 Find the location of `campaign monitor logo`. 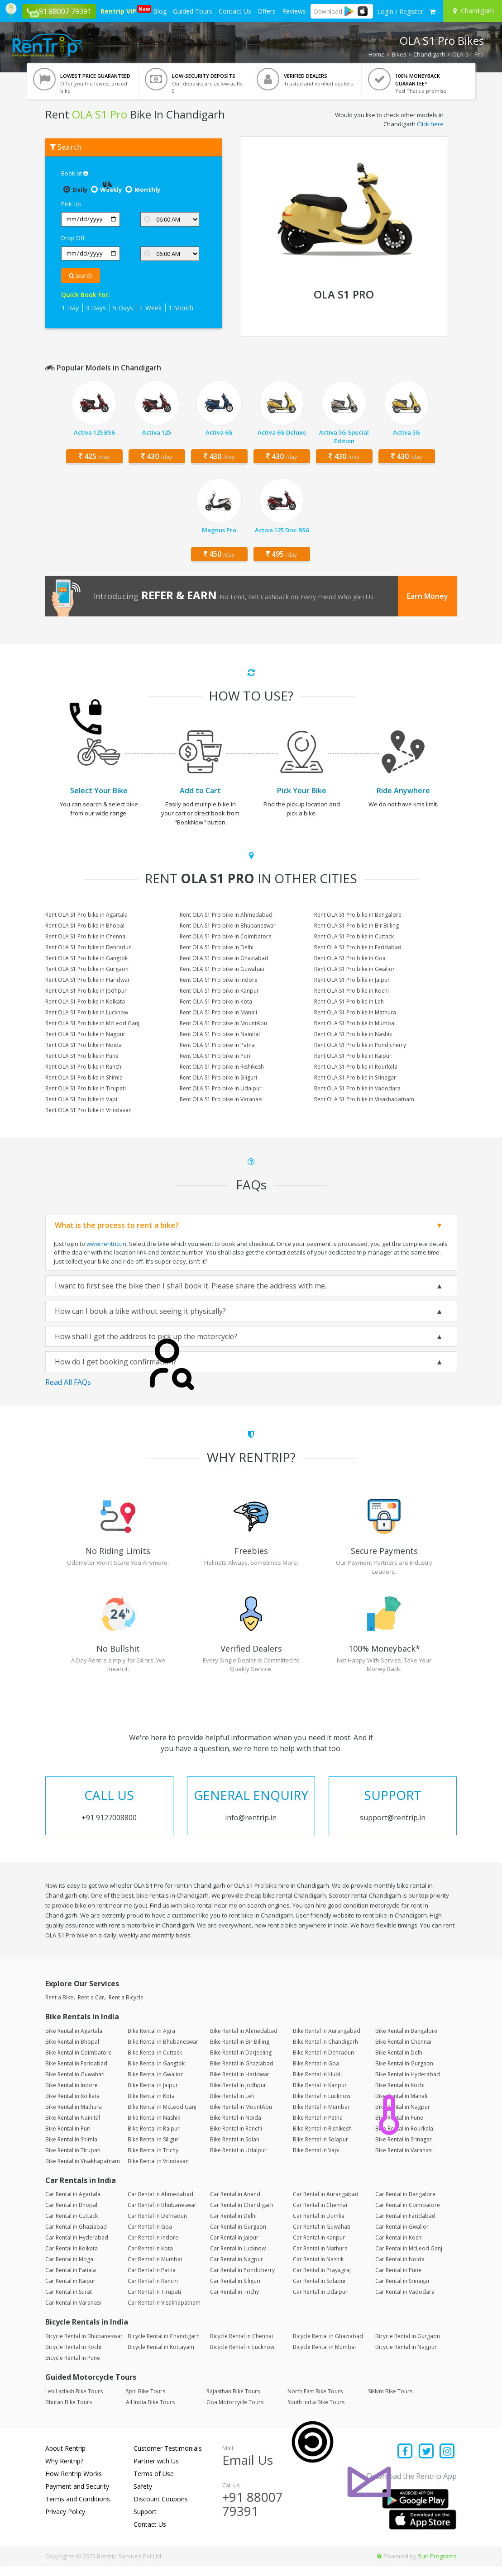

campaign monitor logo is located at coordinates (369, 2481).